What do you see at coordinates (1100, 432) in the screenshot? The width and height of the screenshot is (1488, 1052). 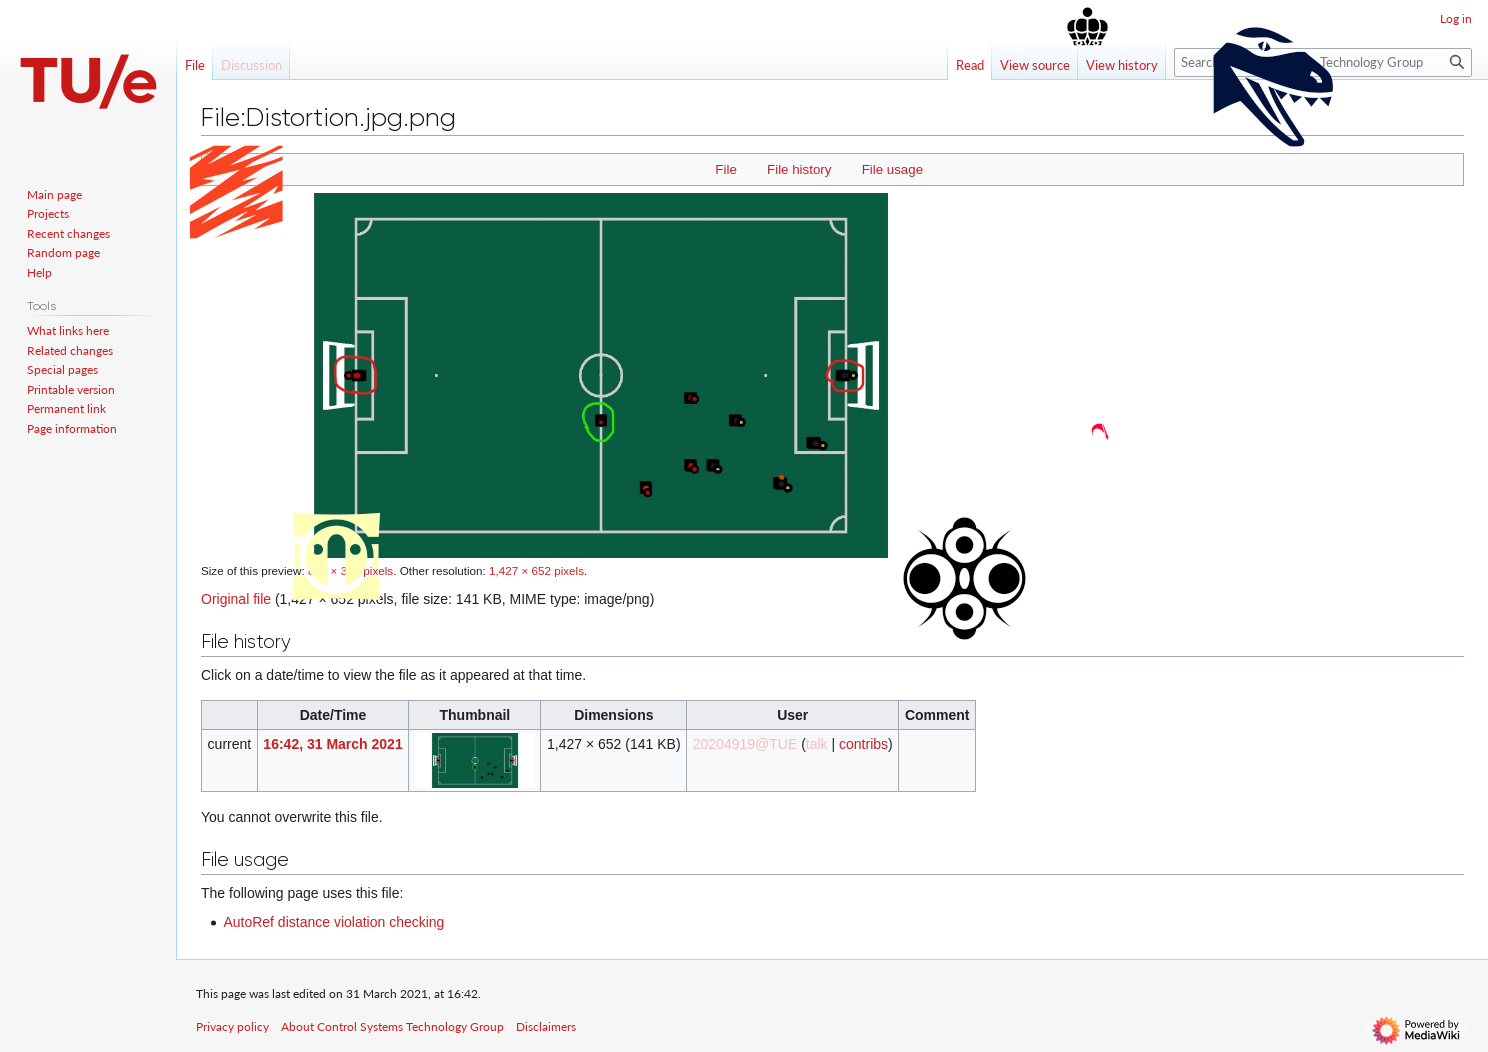 I see `launch or throw an attack in a game` at bounding box center [1100, 432].